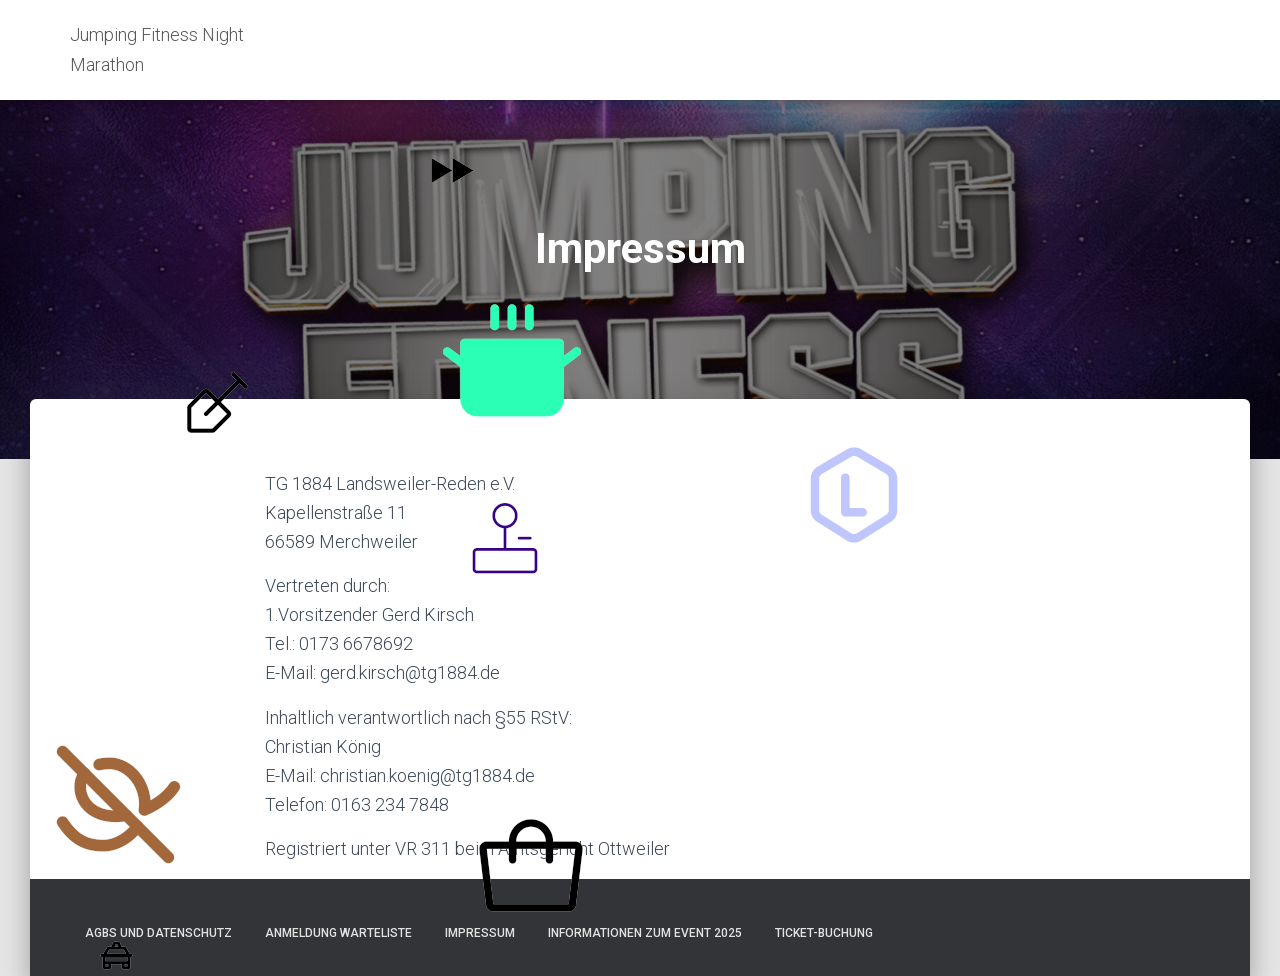 This screenshot has height=976, width=1280. I want to click on view your shopping bag, so click(531, 871).